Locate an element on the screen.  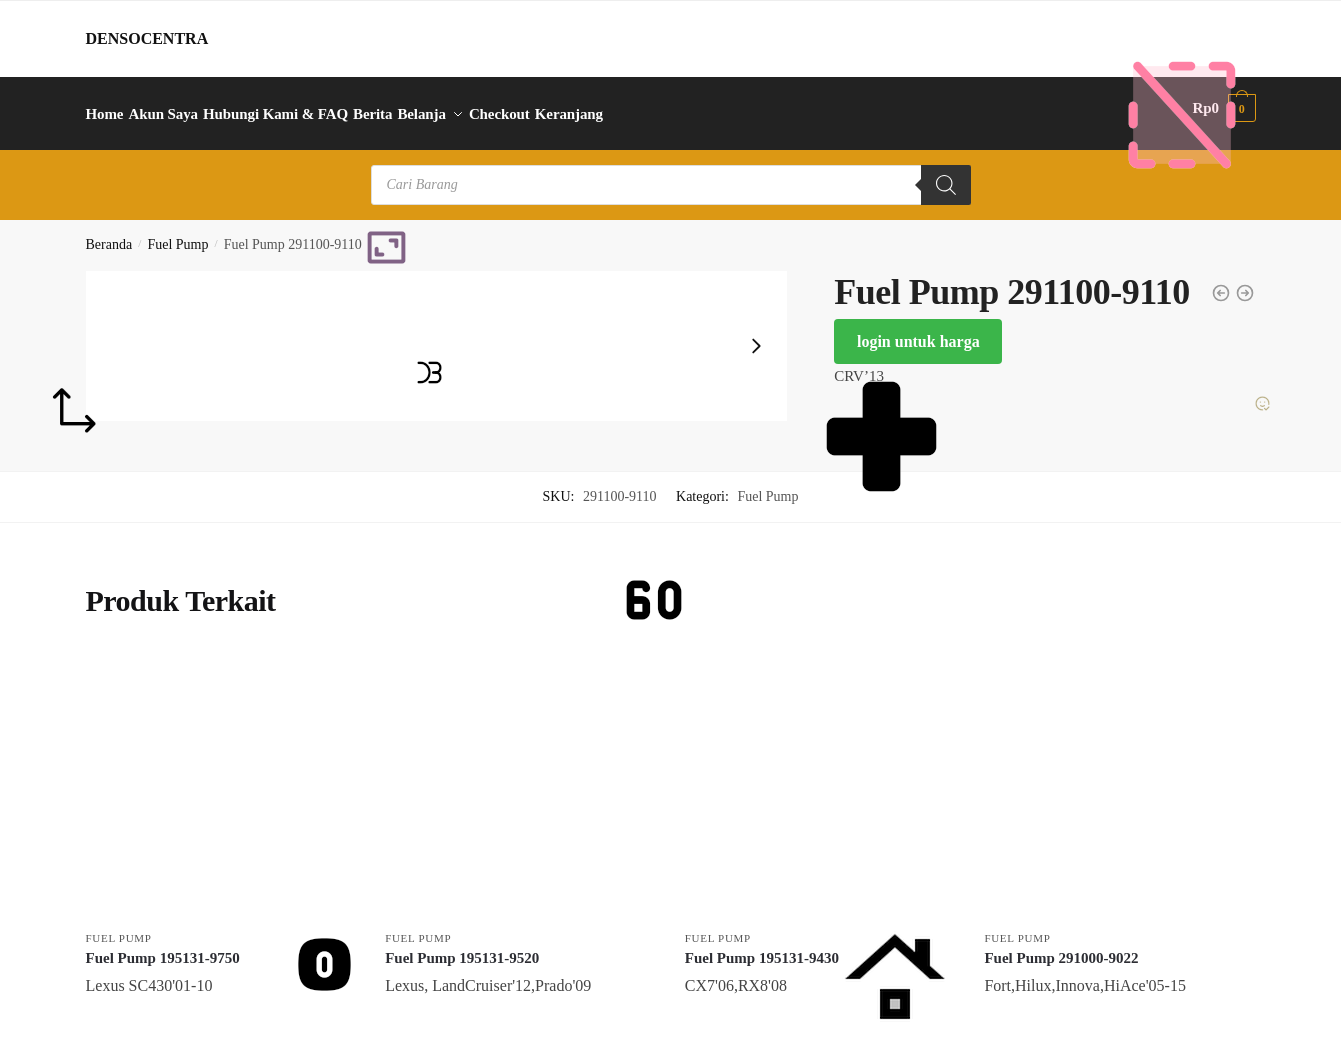
indicates a 60-second timer or countdown is located at coordinates (654, 600).